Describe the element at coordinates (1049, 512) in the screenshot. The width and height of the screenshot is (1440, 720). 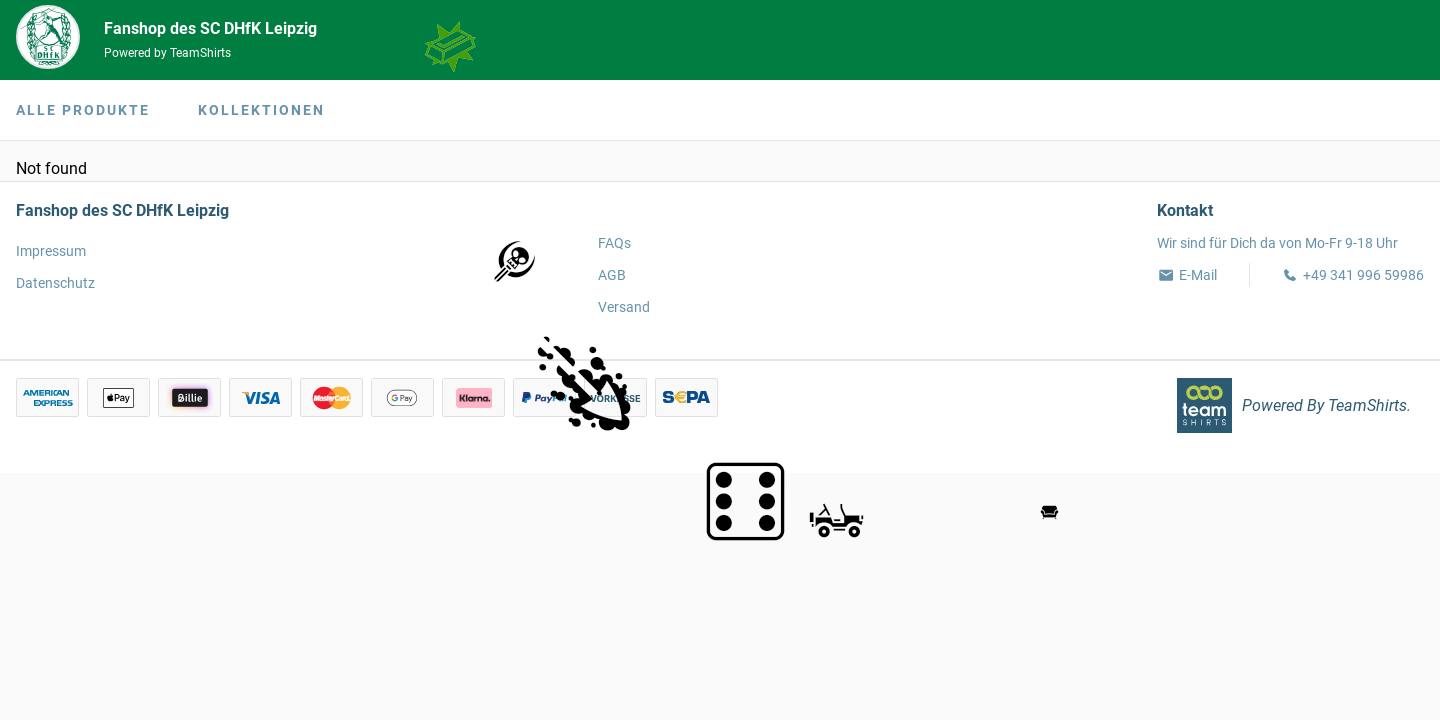
I see `browse furniture or home decor items` at that location.